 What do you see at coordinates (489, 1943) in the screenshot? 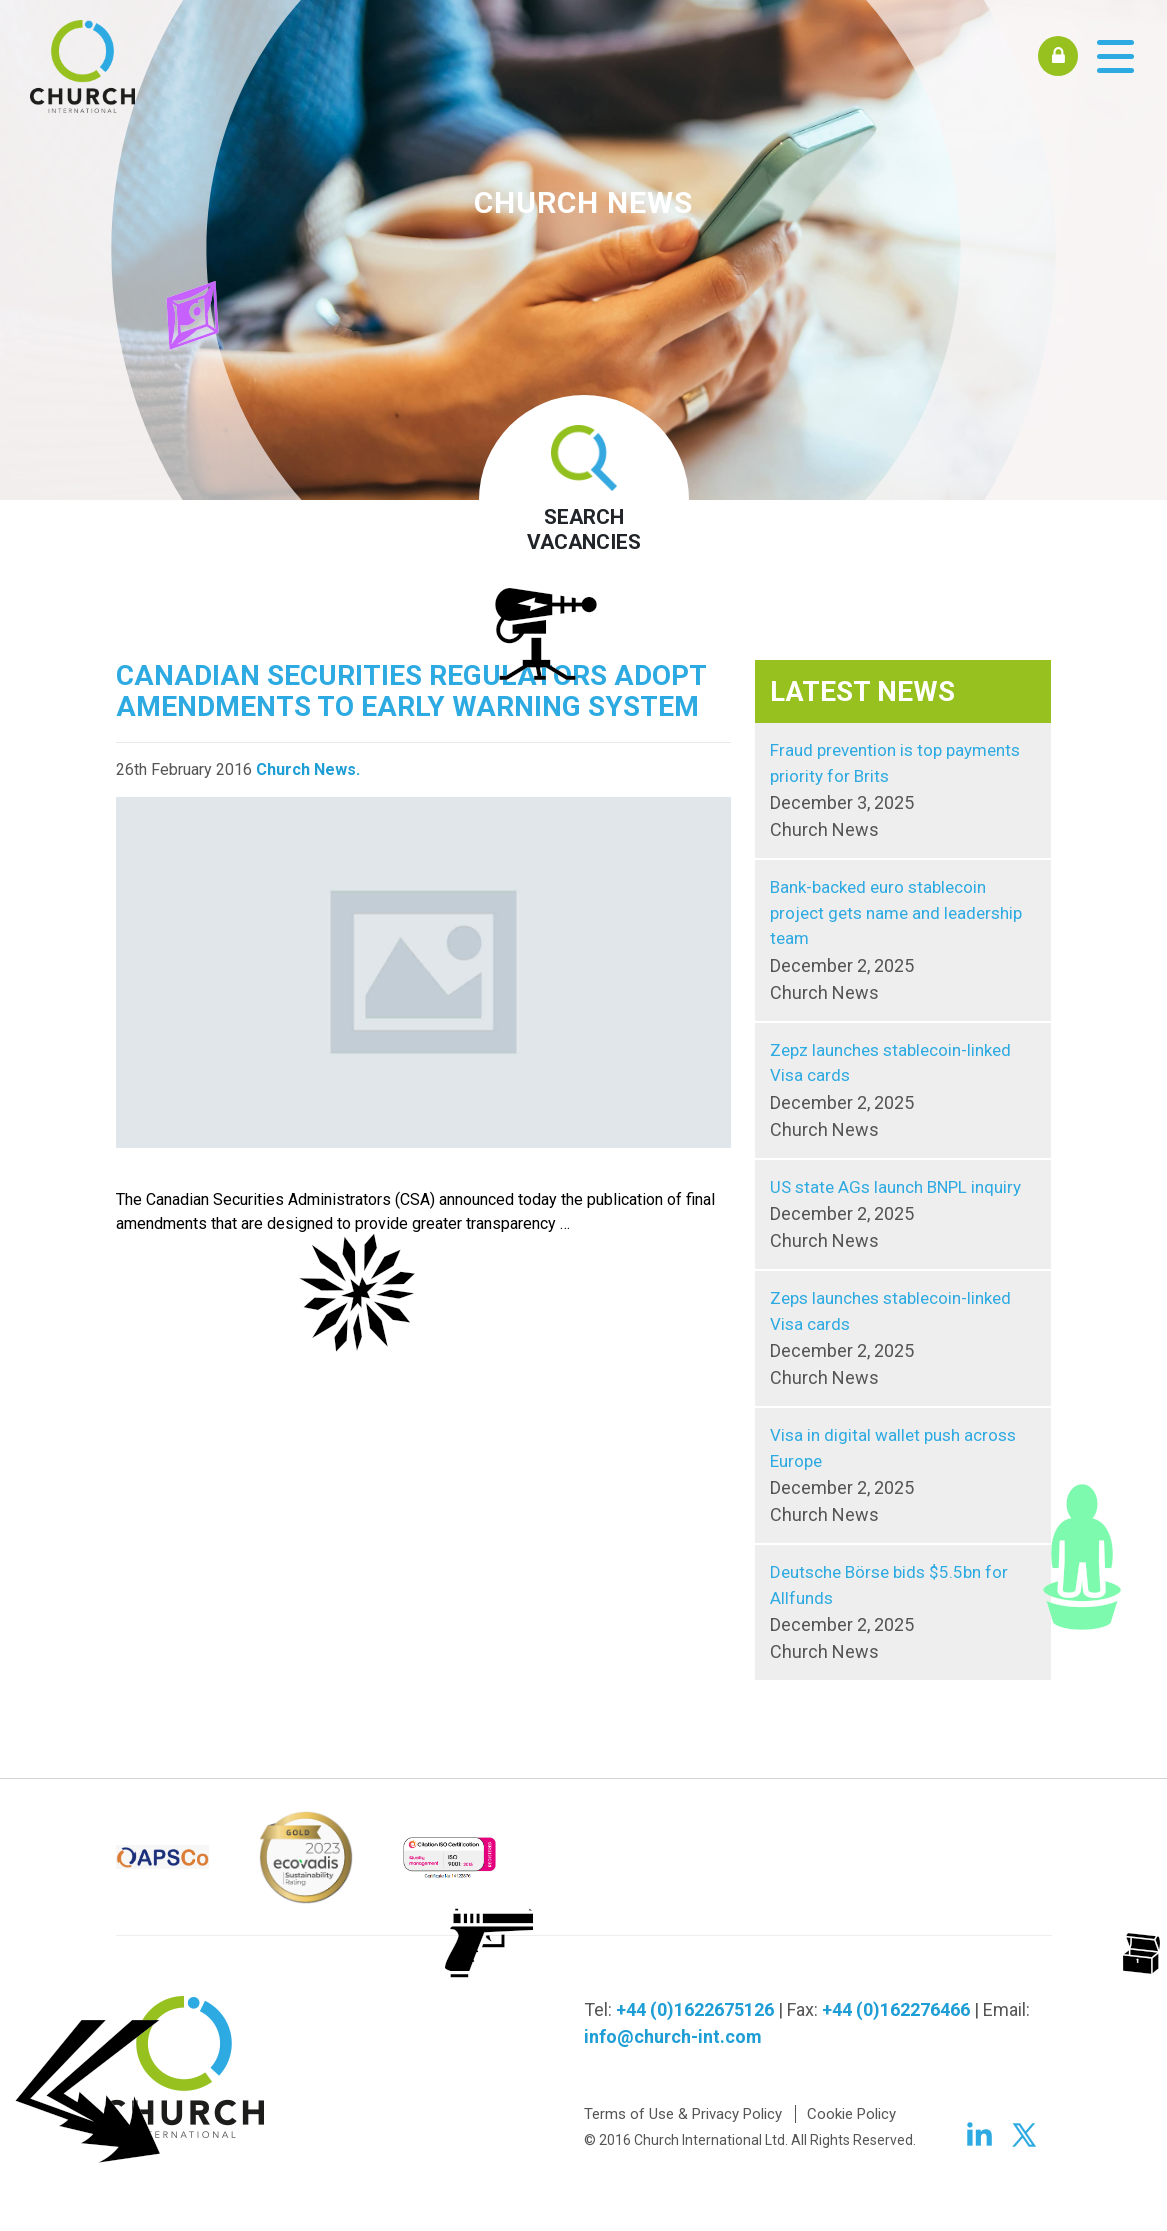
I see `access weapons inventory in game` at bounding box center [489, 1943].